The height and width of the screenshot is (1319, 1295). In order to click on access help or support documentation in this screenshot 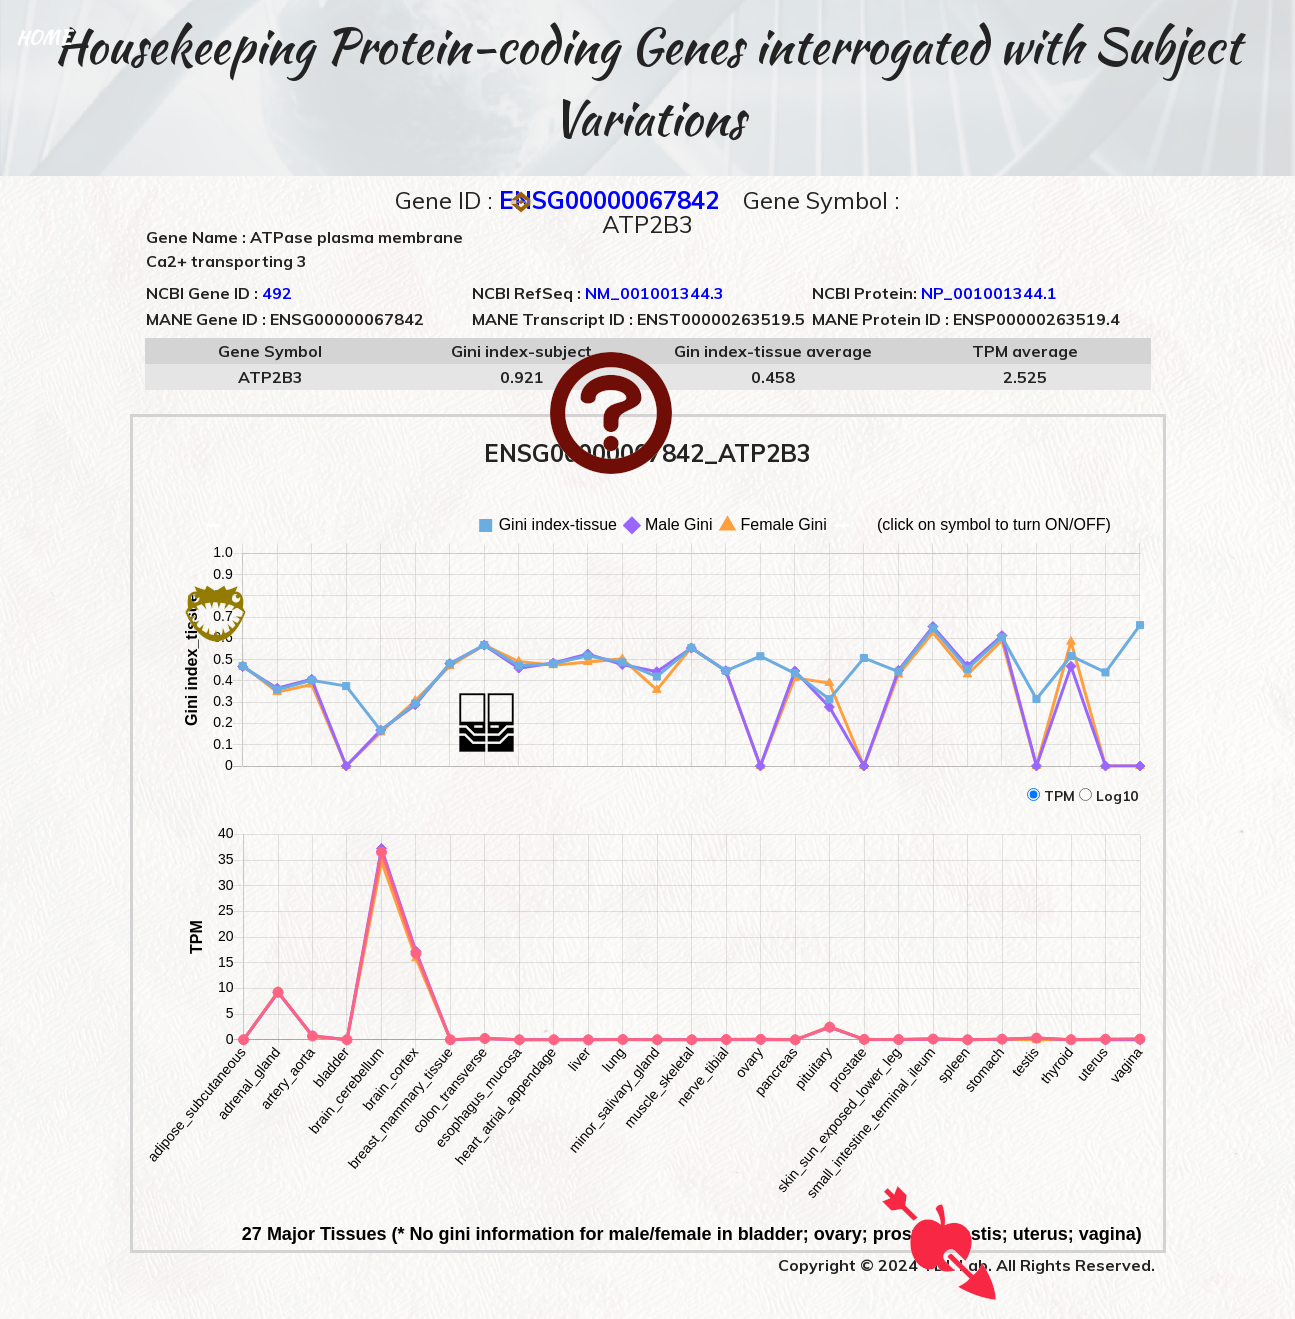, I will do `click(611, 413)`.